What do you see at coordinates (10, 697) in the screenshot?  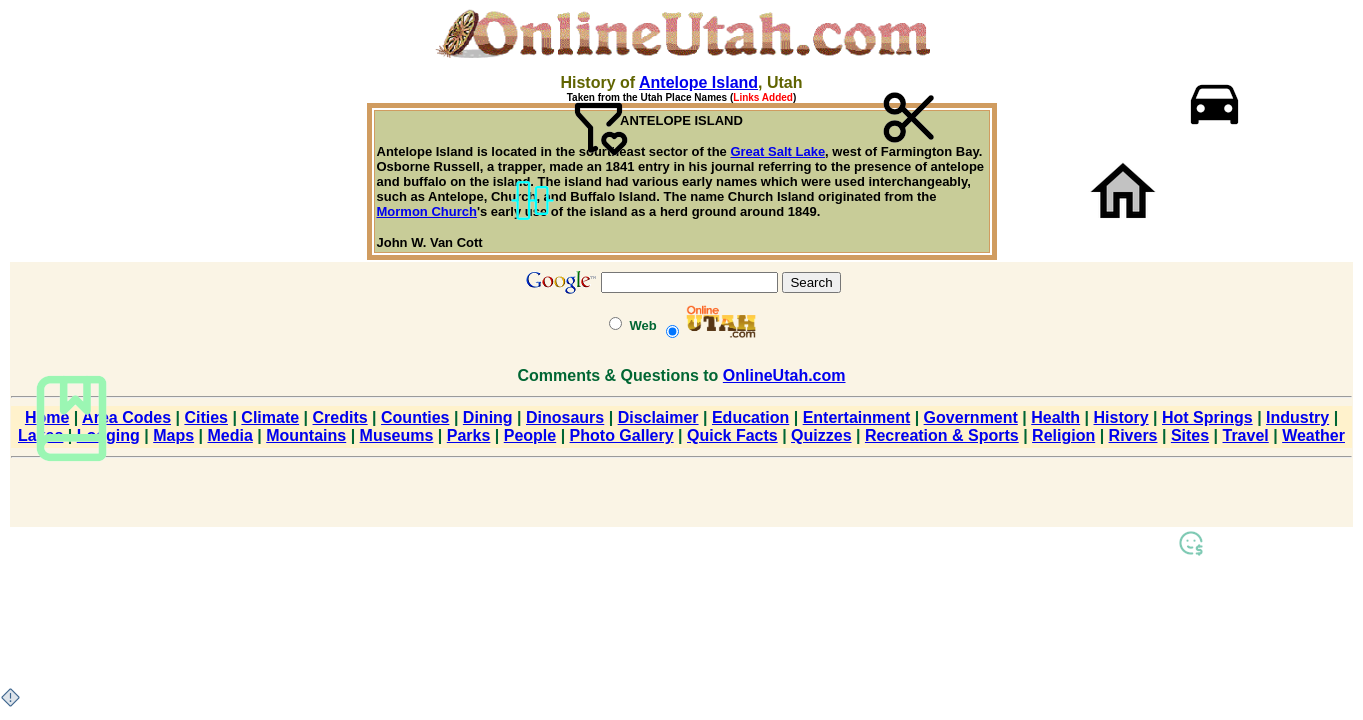 I see `indicates a warning or caution state` at bounding box center [10, 697].